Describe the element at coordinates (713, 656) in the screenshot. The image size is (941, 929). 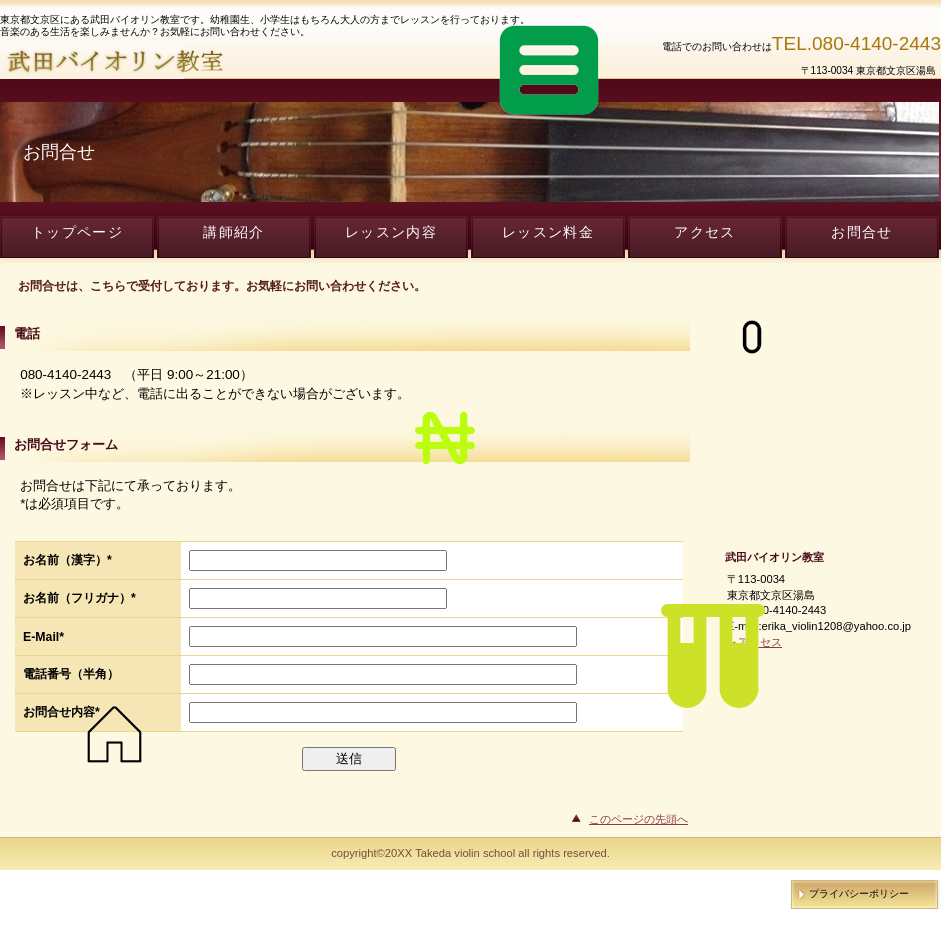
I see `view lab results or test samples` at that location.